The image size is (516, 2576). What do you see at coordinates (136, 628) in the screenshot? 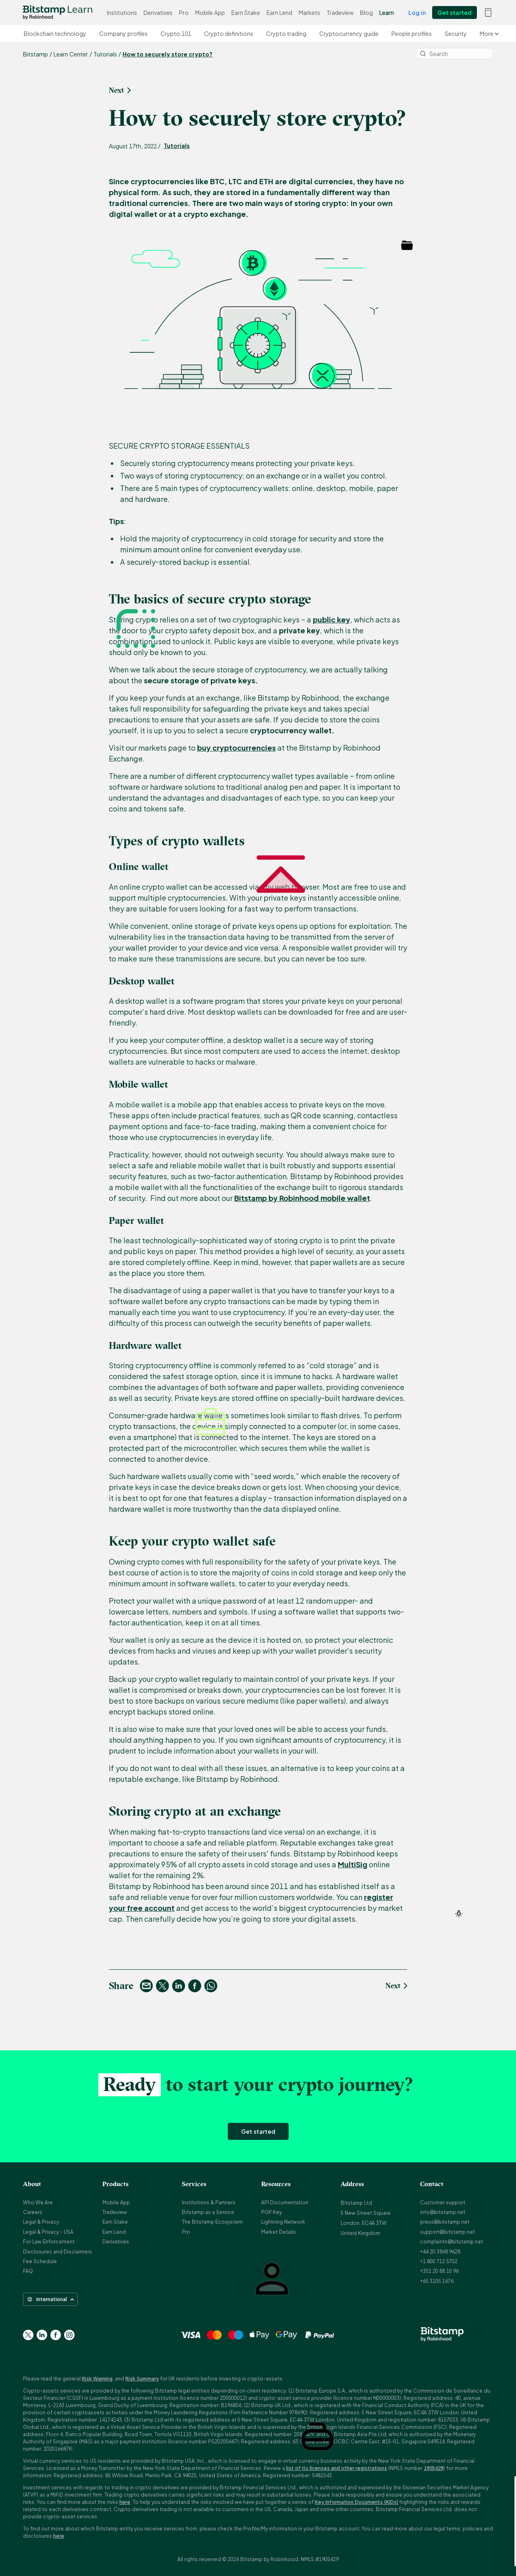
I see `adjust corner radius settings` at bounding box center [136, 628].